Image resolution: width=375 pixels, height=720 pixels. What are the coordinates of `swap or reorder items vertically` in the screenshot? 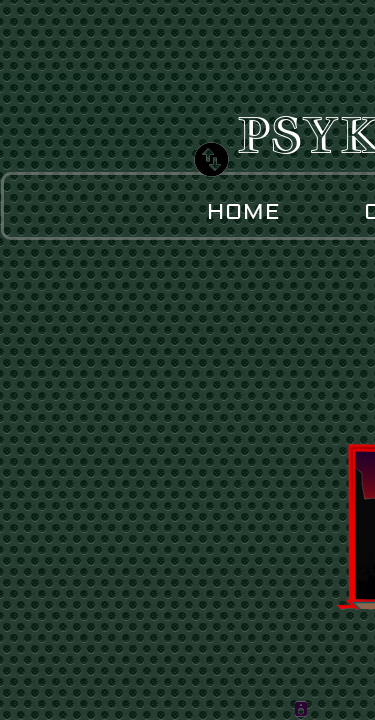 It's located at (211, 159).